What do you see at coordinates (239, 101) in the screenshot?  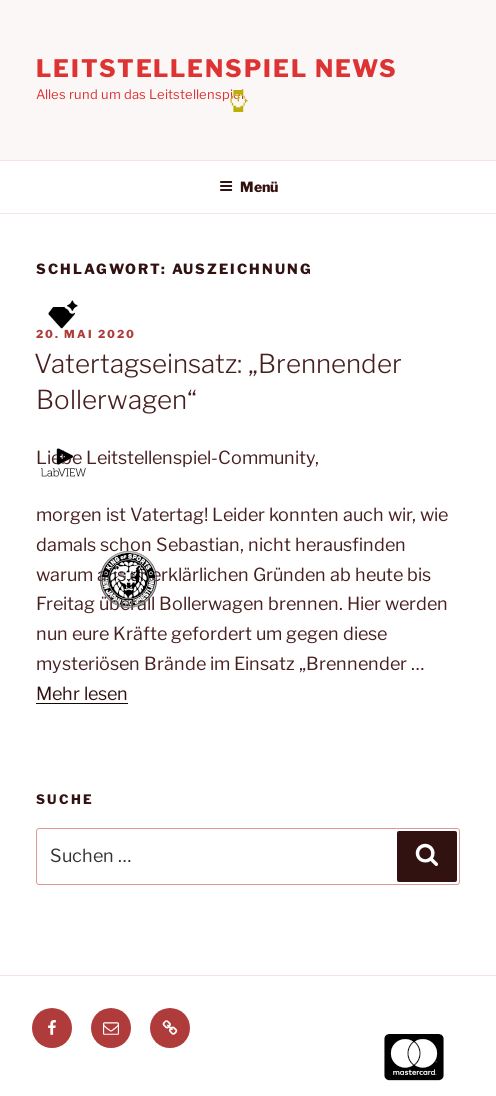 I see `visit Hackernoon website or blog` at bounding box center [239, 101].